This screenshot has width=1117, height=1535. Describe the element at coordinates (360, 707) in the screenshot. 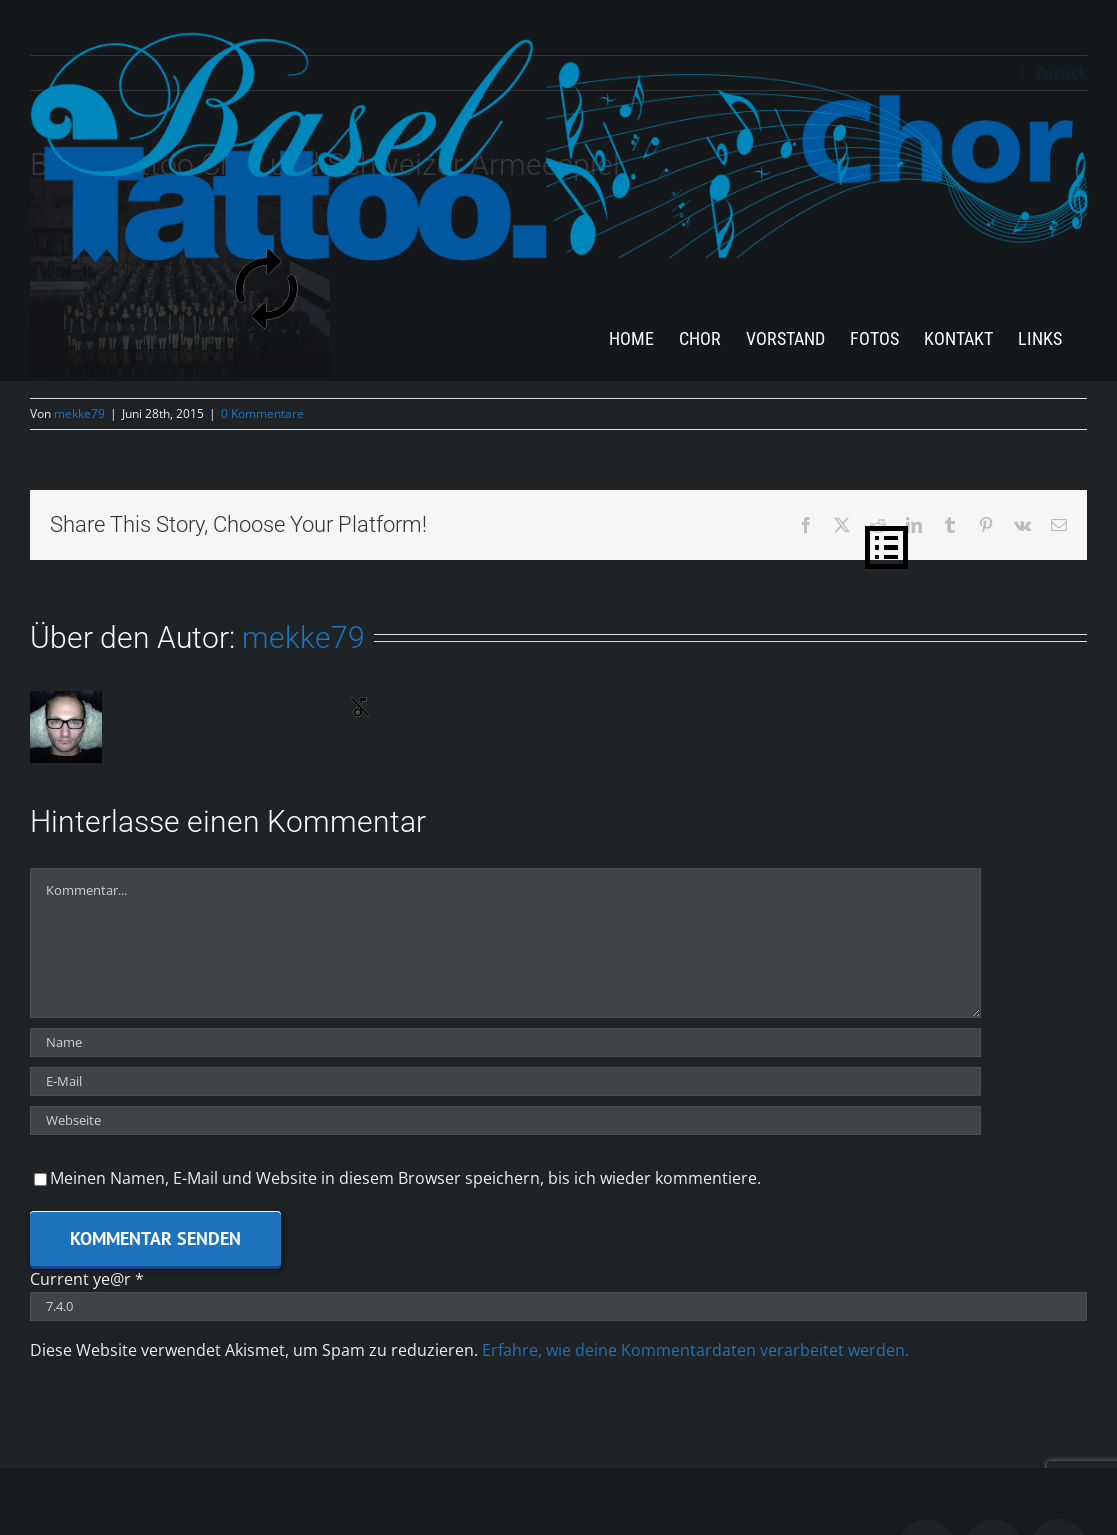

I see `mute or disable music playback` at that location.